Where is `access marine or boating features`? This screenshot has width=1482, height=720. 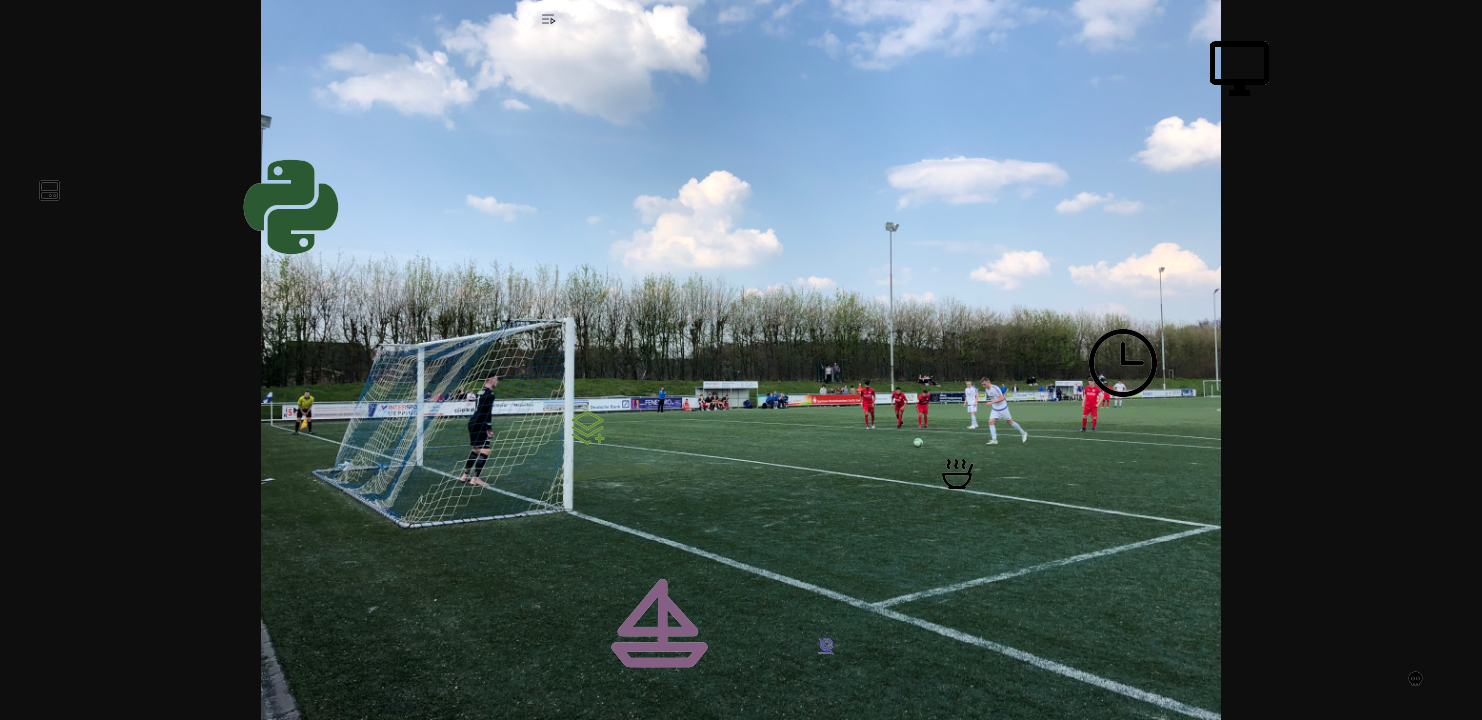
access marine or boating features is located at coordinates (659, 628).